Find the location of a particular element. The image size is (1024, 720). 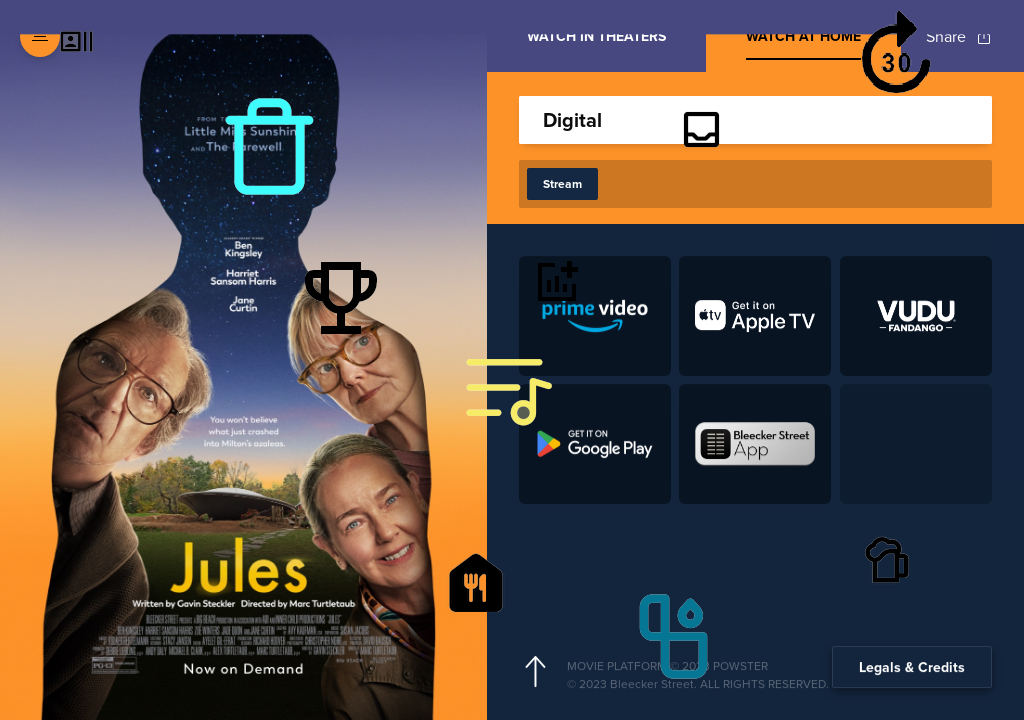

find nearby food banks or food assistance is located at coordinates (476, 582).